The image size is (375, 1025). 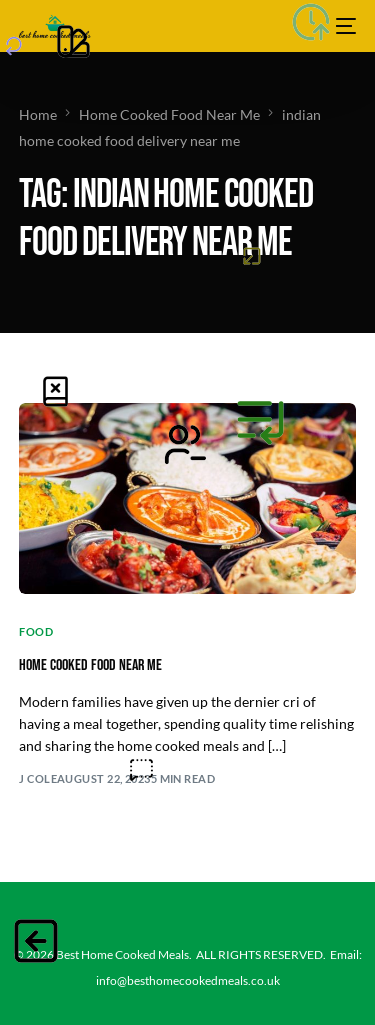 I want to click on remove a member from the group, so click(x=184, y=444).